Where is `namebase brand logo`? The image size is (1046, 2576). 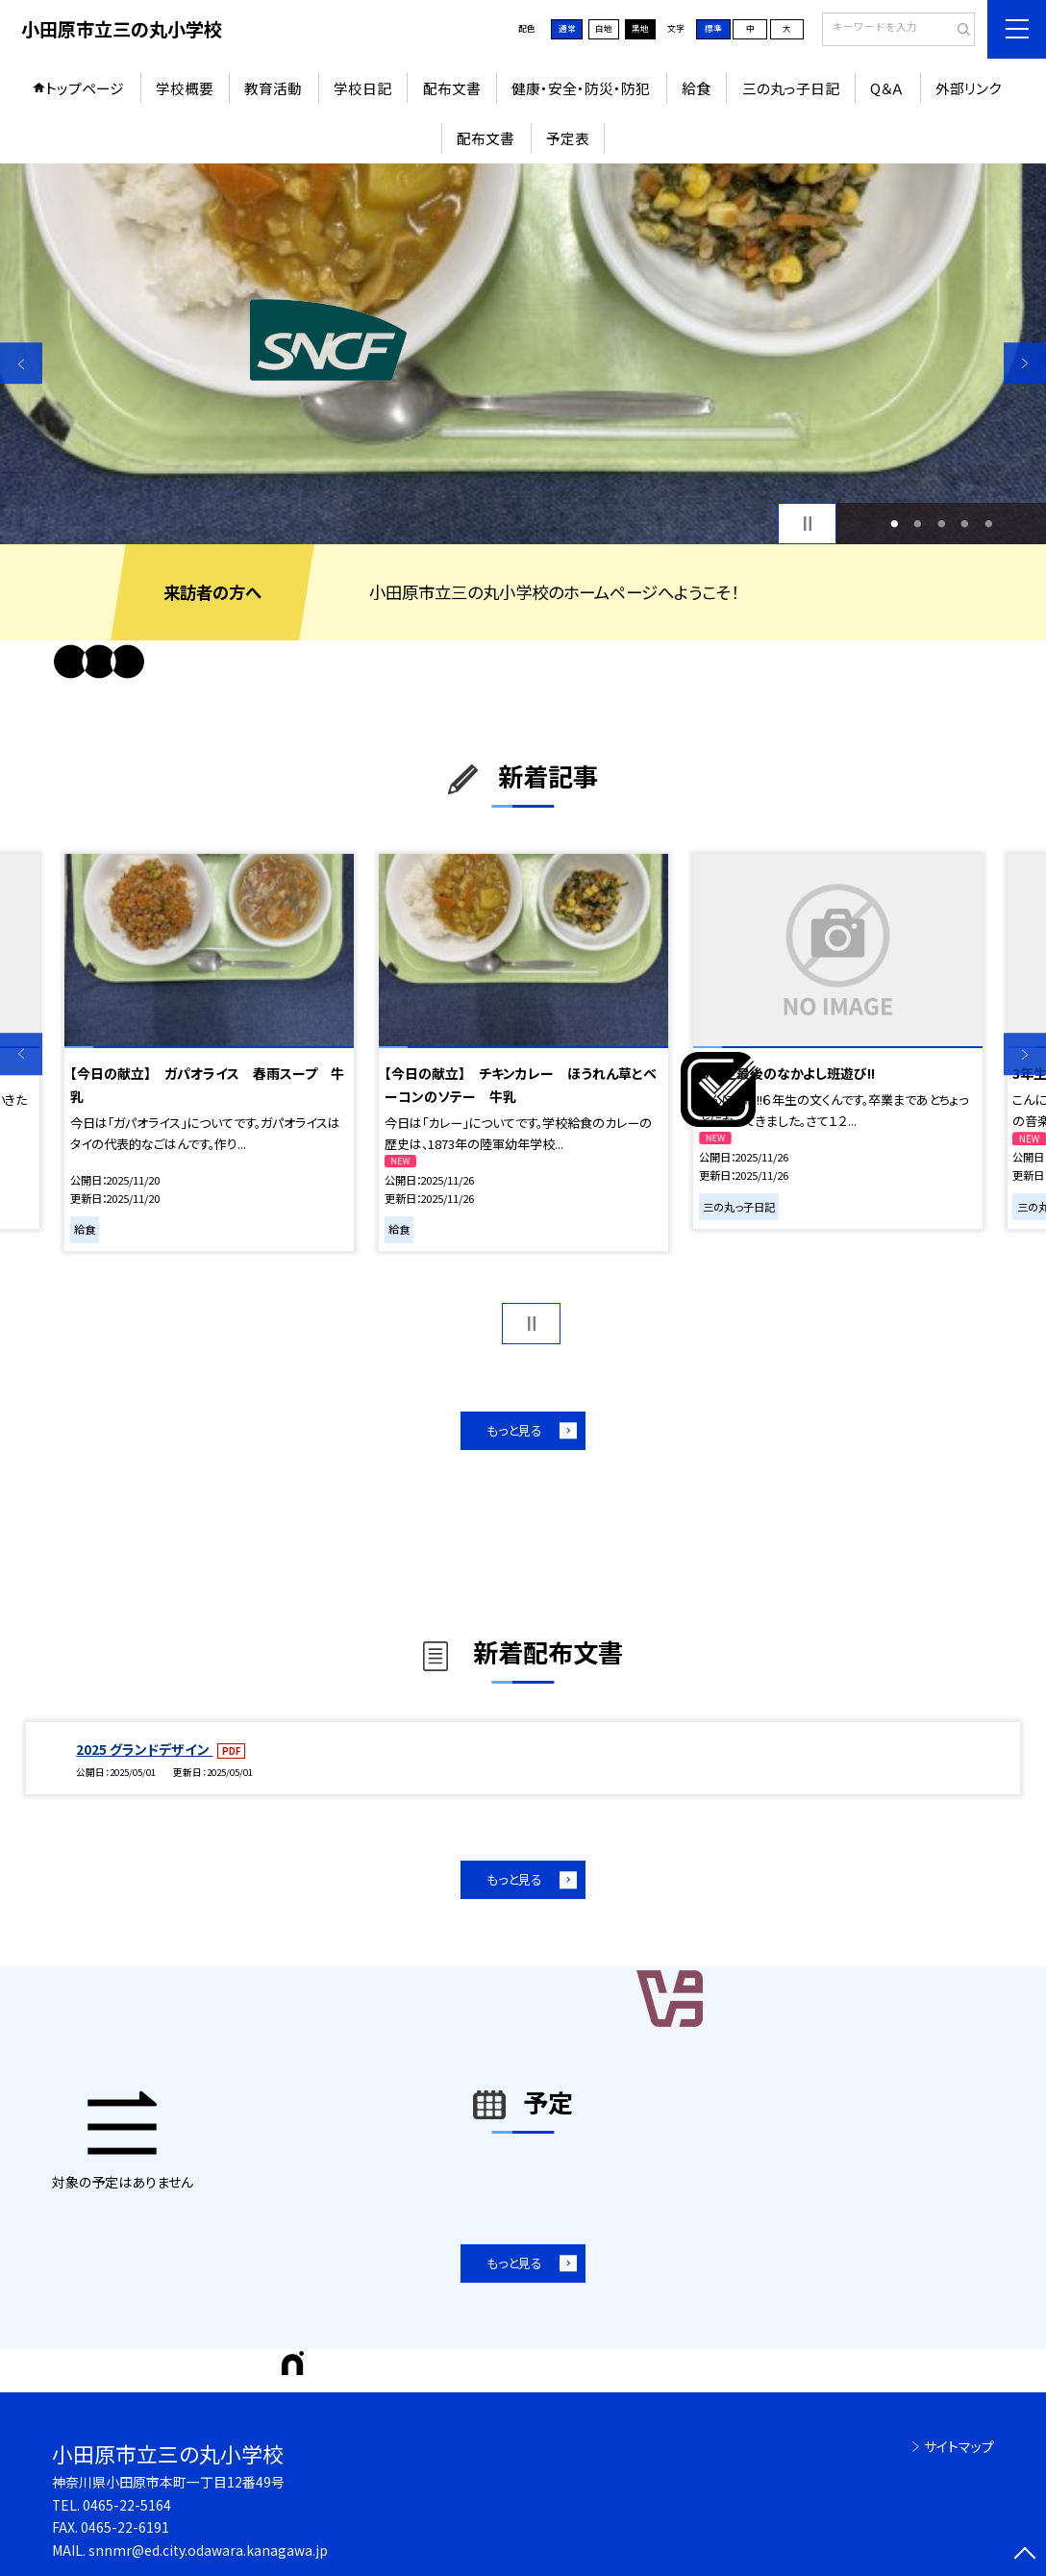
namebase brand logo is located at coordinates (292, 2363).